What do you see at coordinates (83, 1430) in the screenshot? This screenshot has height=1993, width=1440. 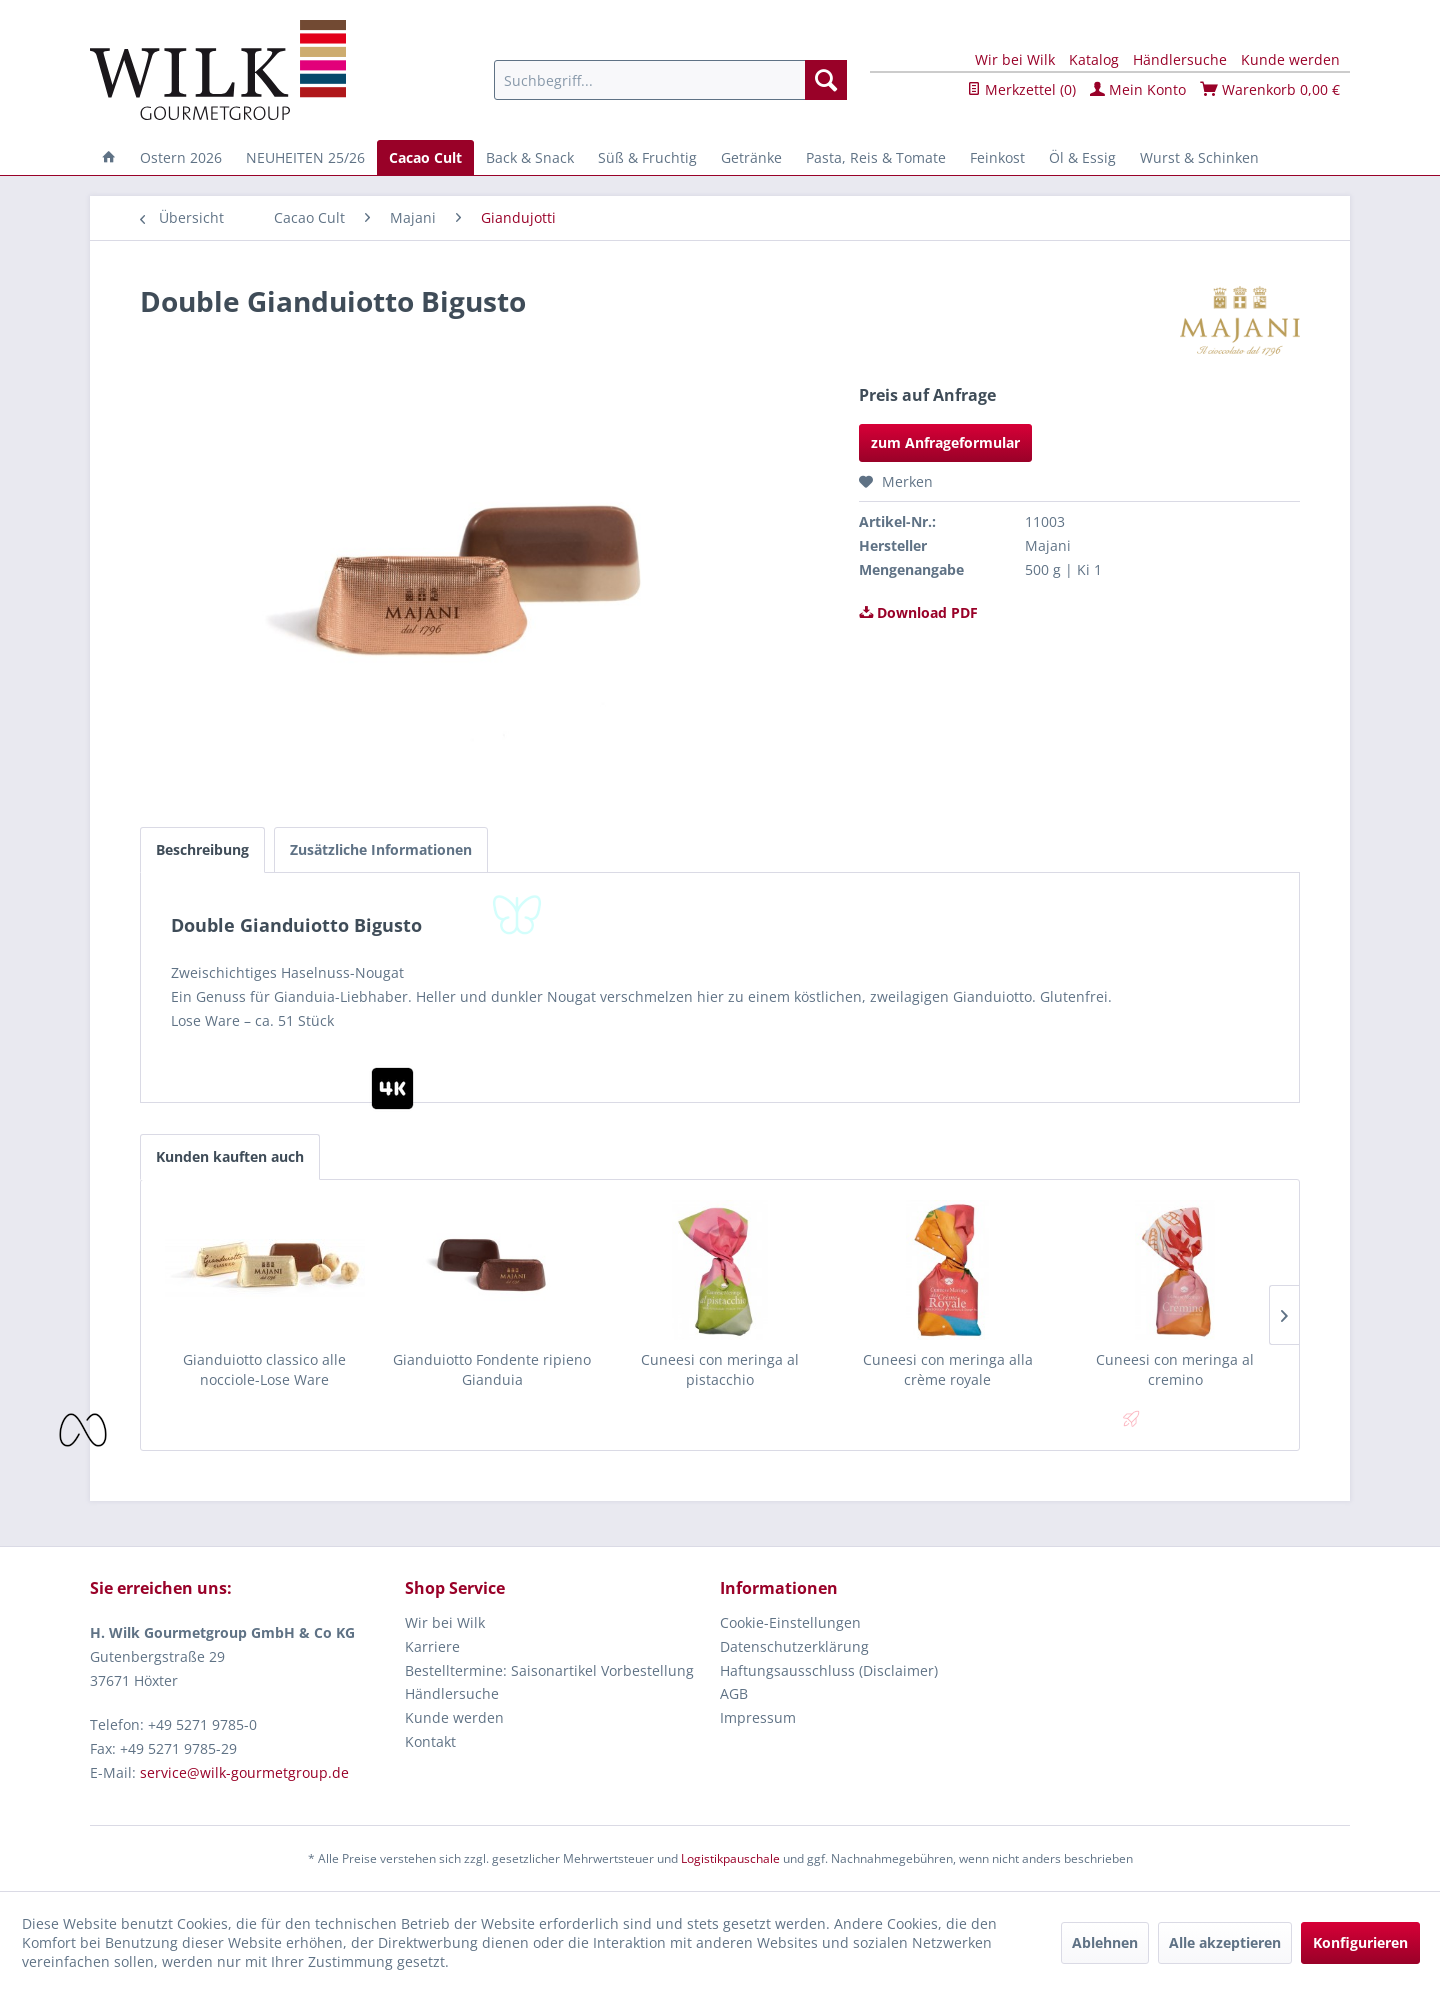 I see `Meta company logo` at bounding box center [83, 1430].